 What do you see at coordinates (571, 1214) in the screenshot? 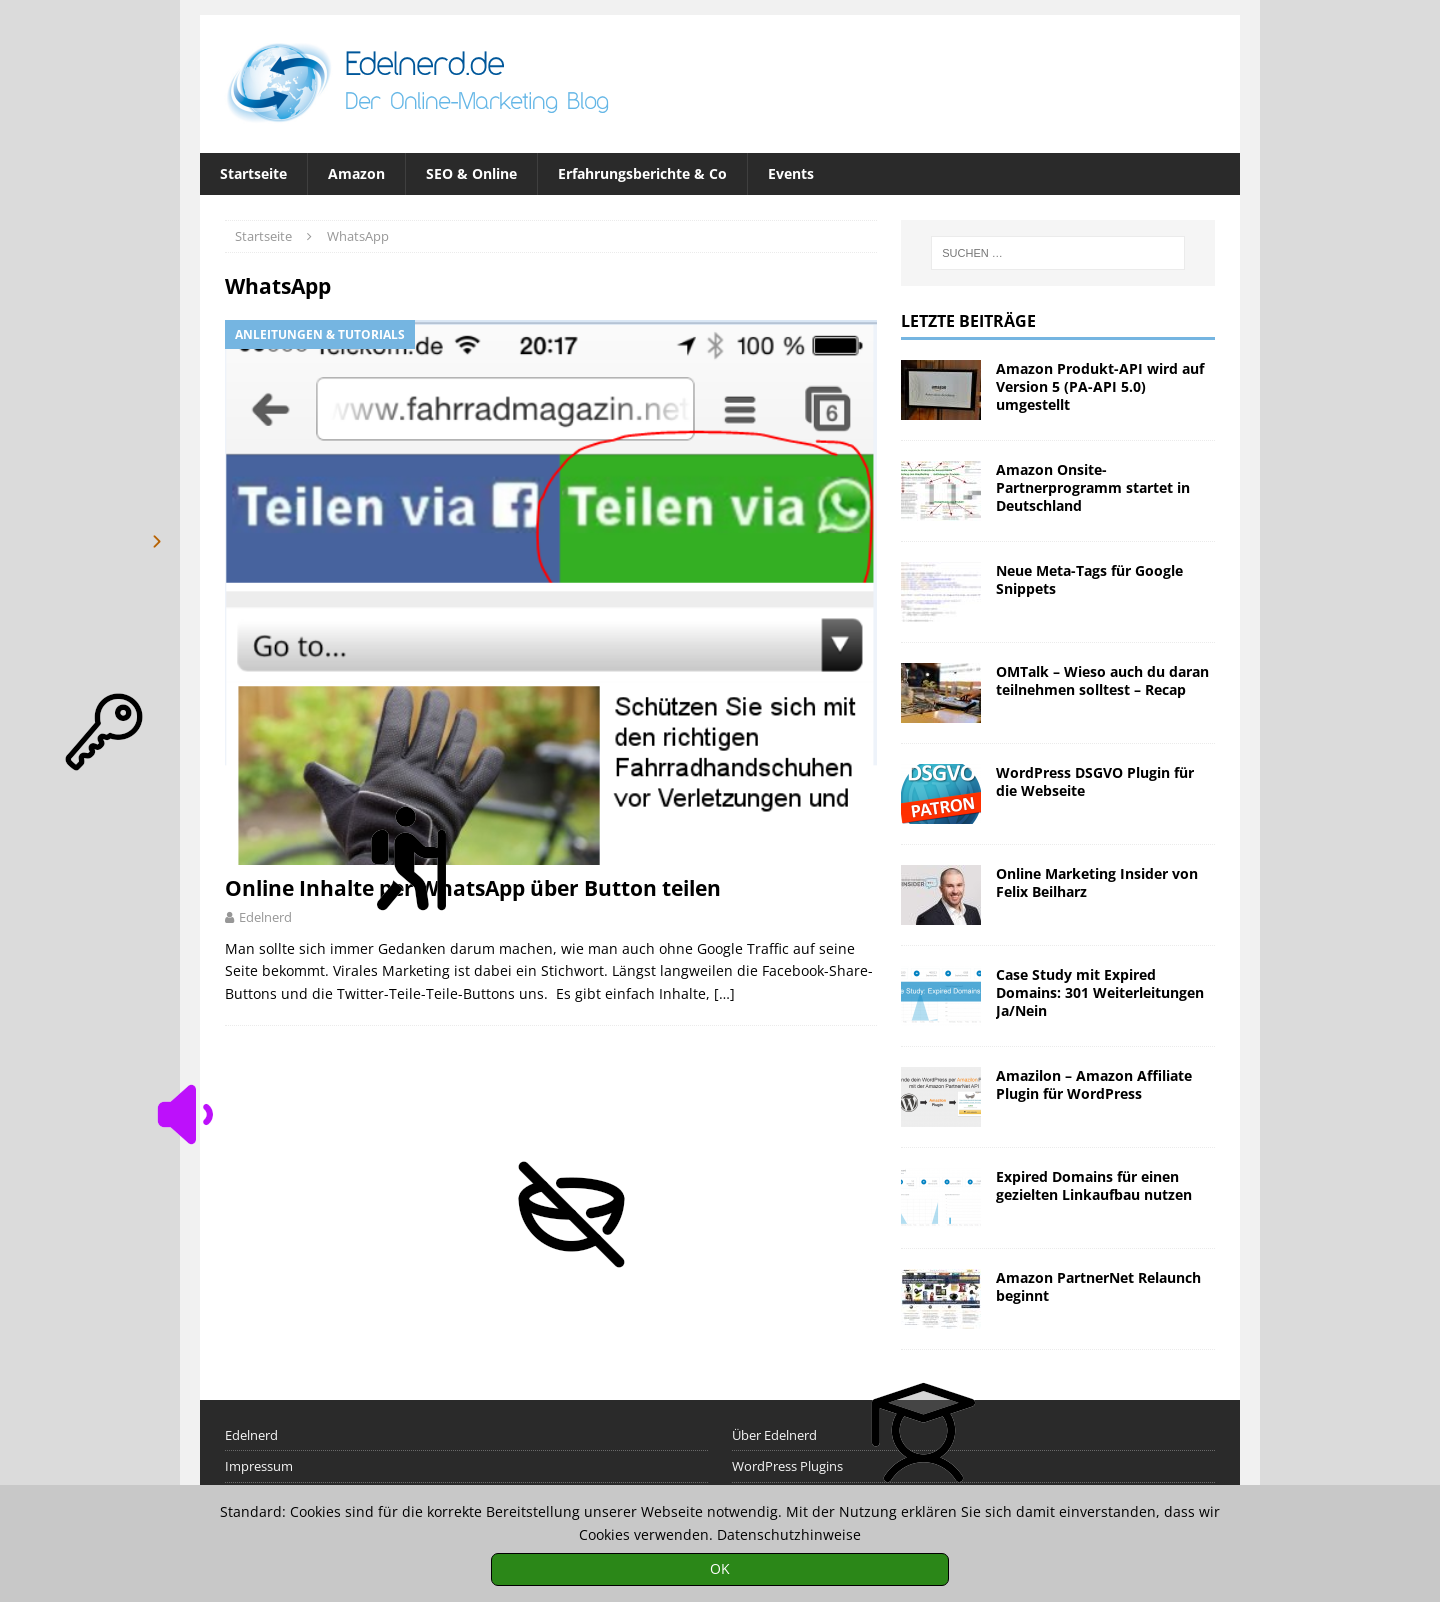
I see `3D rendering or hemisphere view disabled` at bounding box center [571, 1214].